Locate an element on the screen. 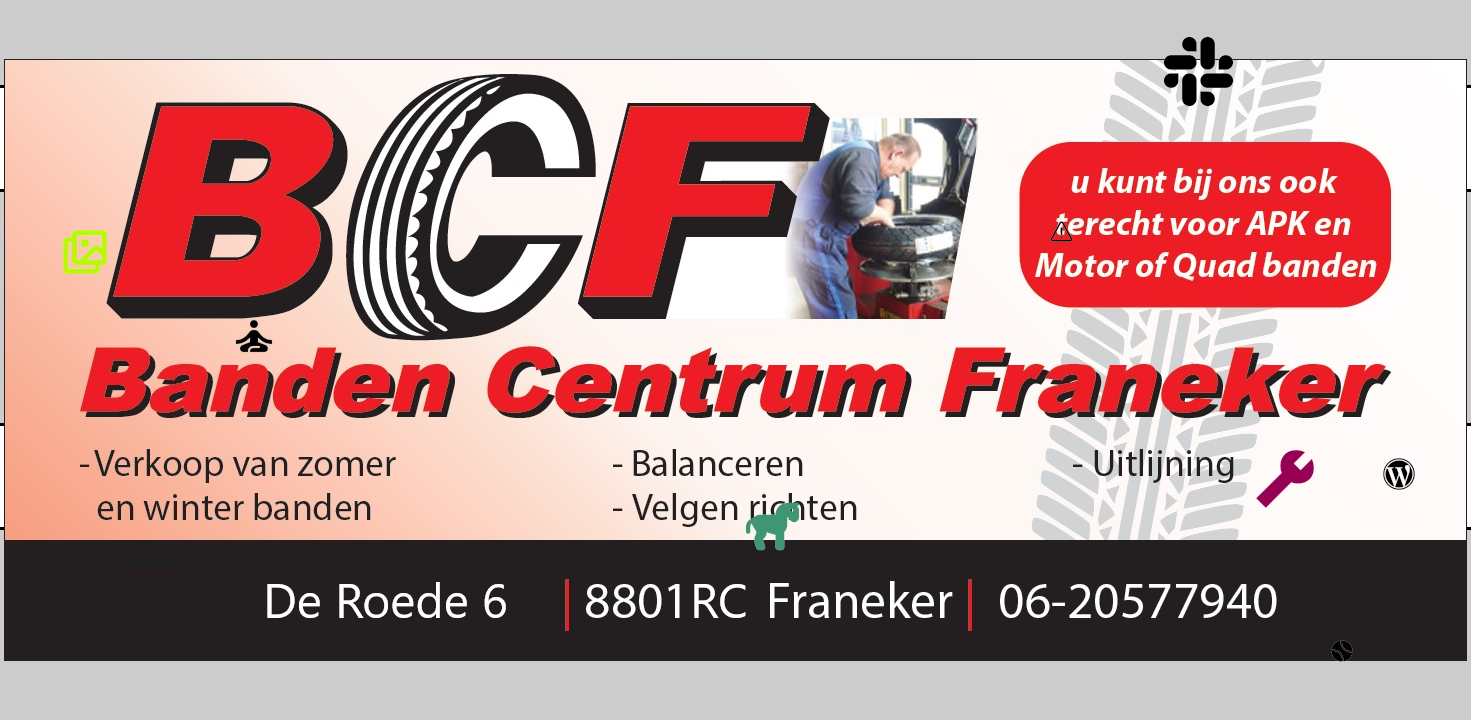  access tennis or sports-related features is located at coordinates (1342, 651).